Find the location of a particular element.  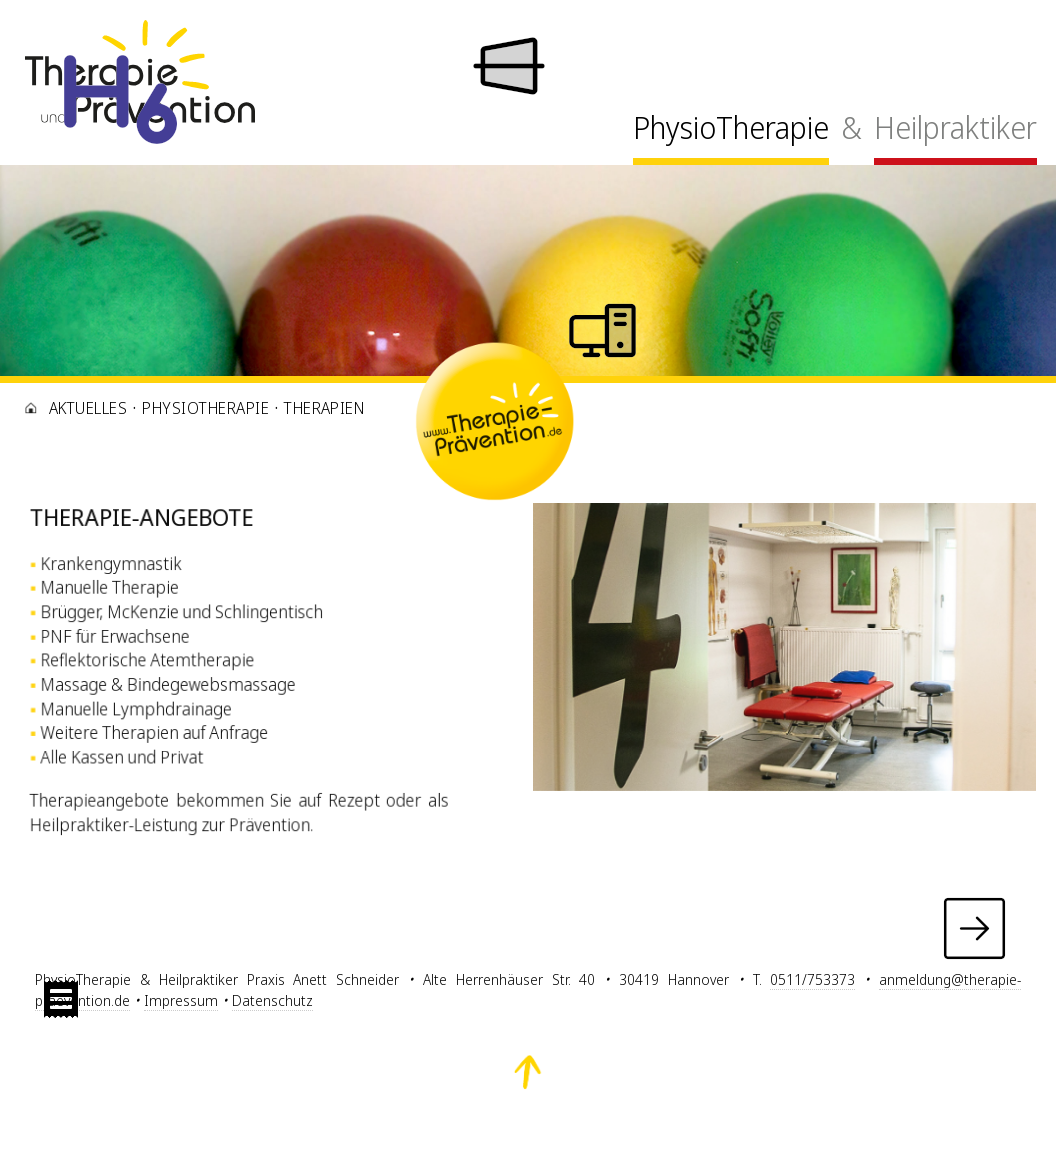

format text as heading level 6 is located at coordinates (114, 97).